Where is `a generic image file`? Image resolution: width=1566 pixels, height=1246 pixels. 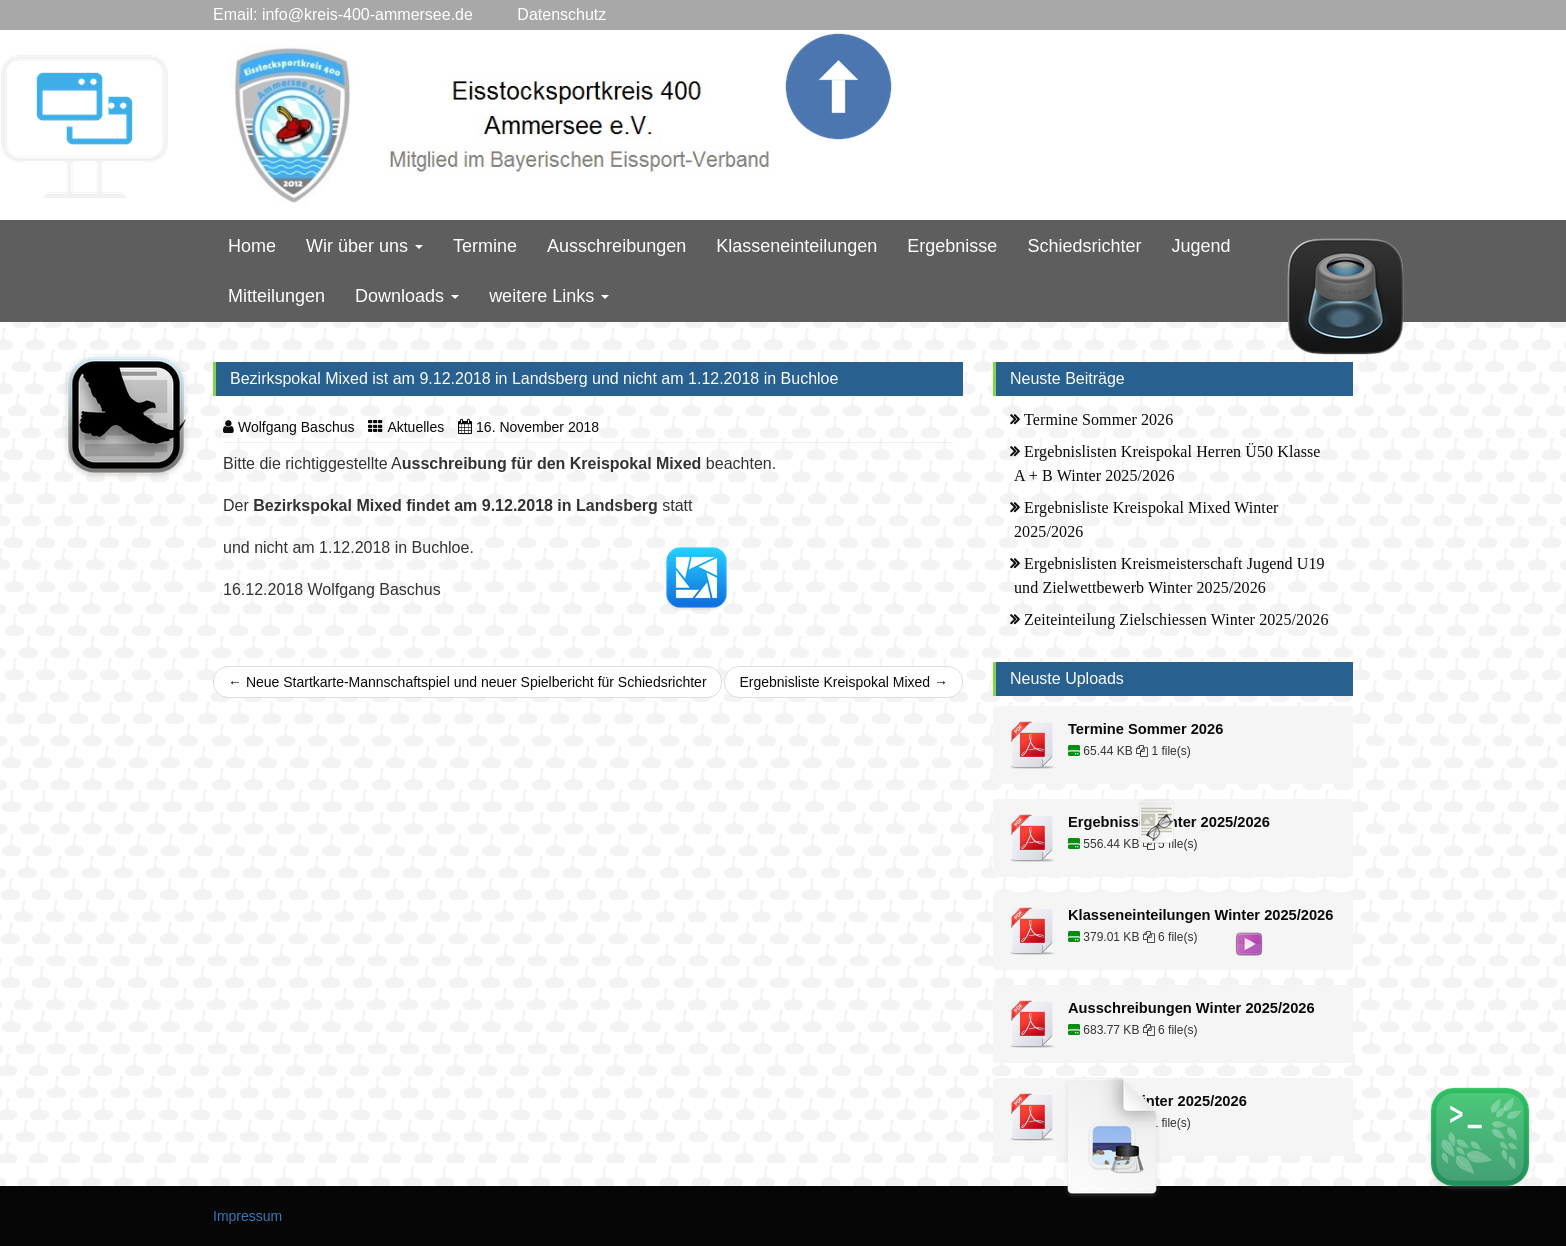 a generic image file is located at coordinates (1112, 1138).